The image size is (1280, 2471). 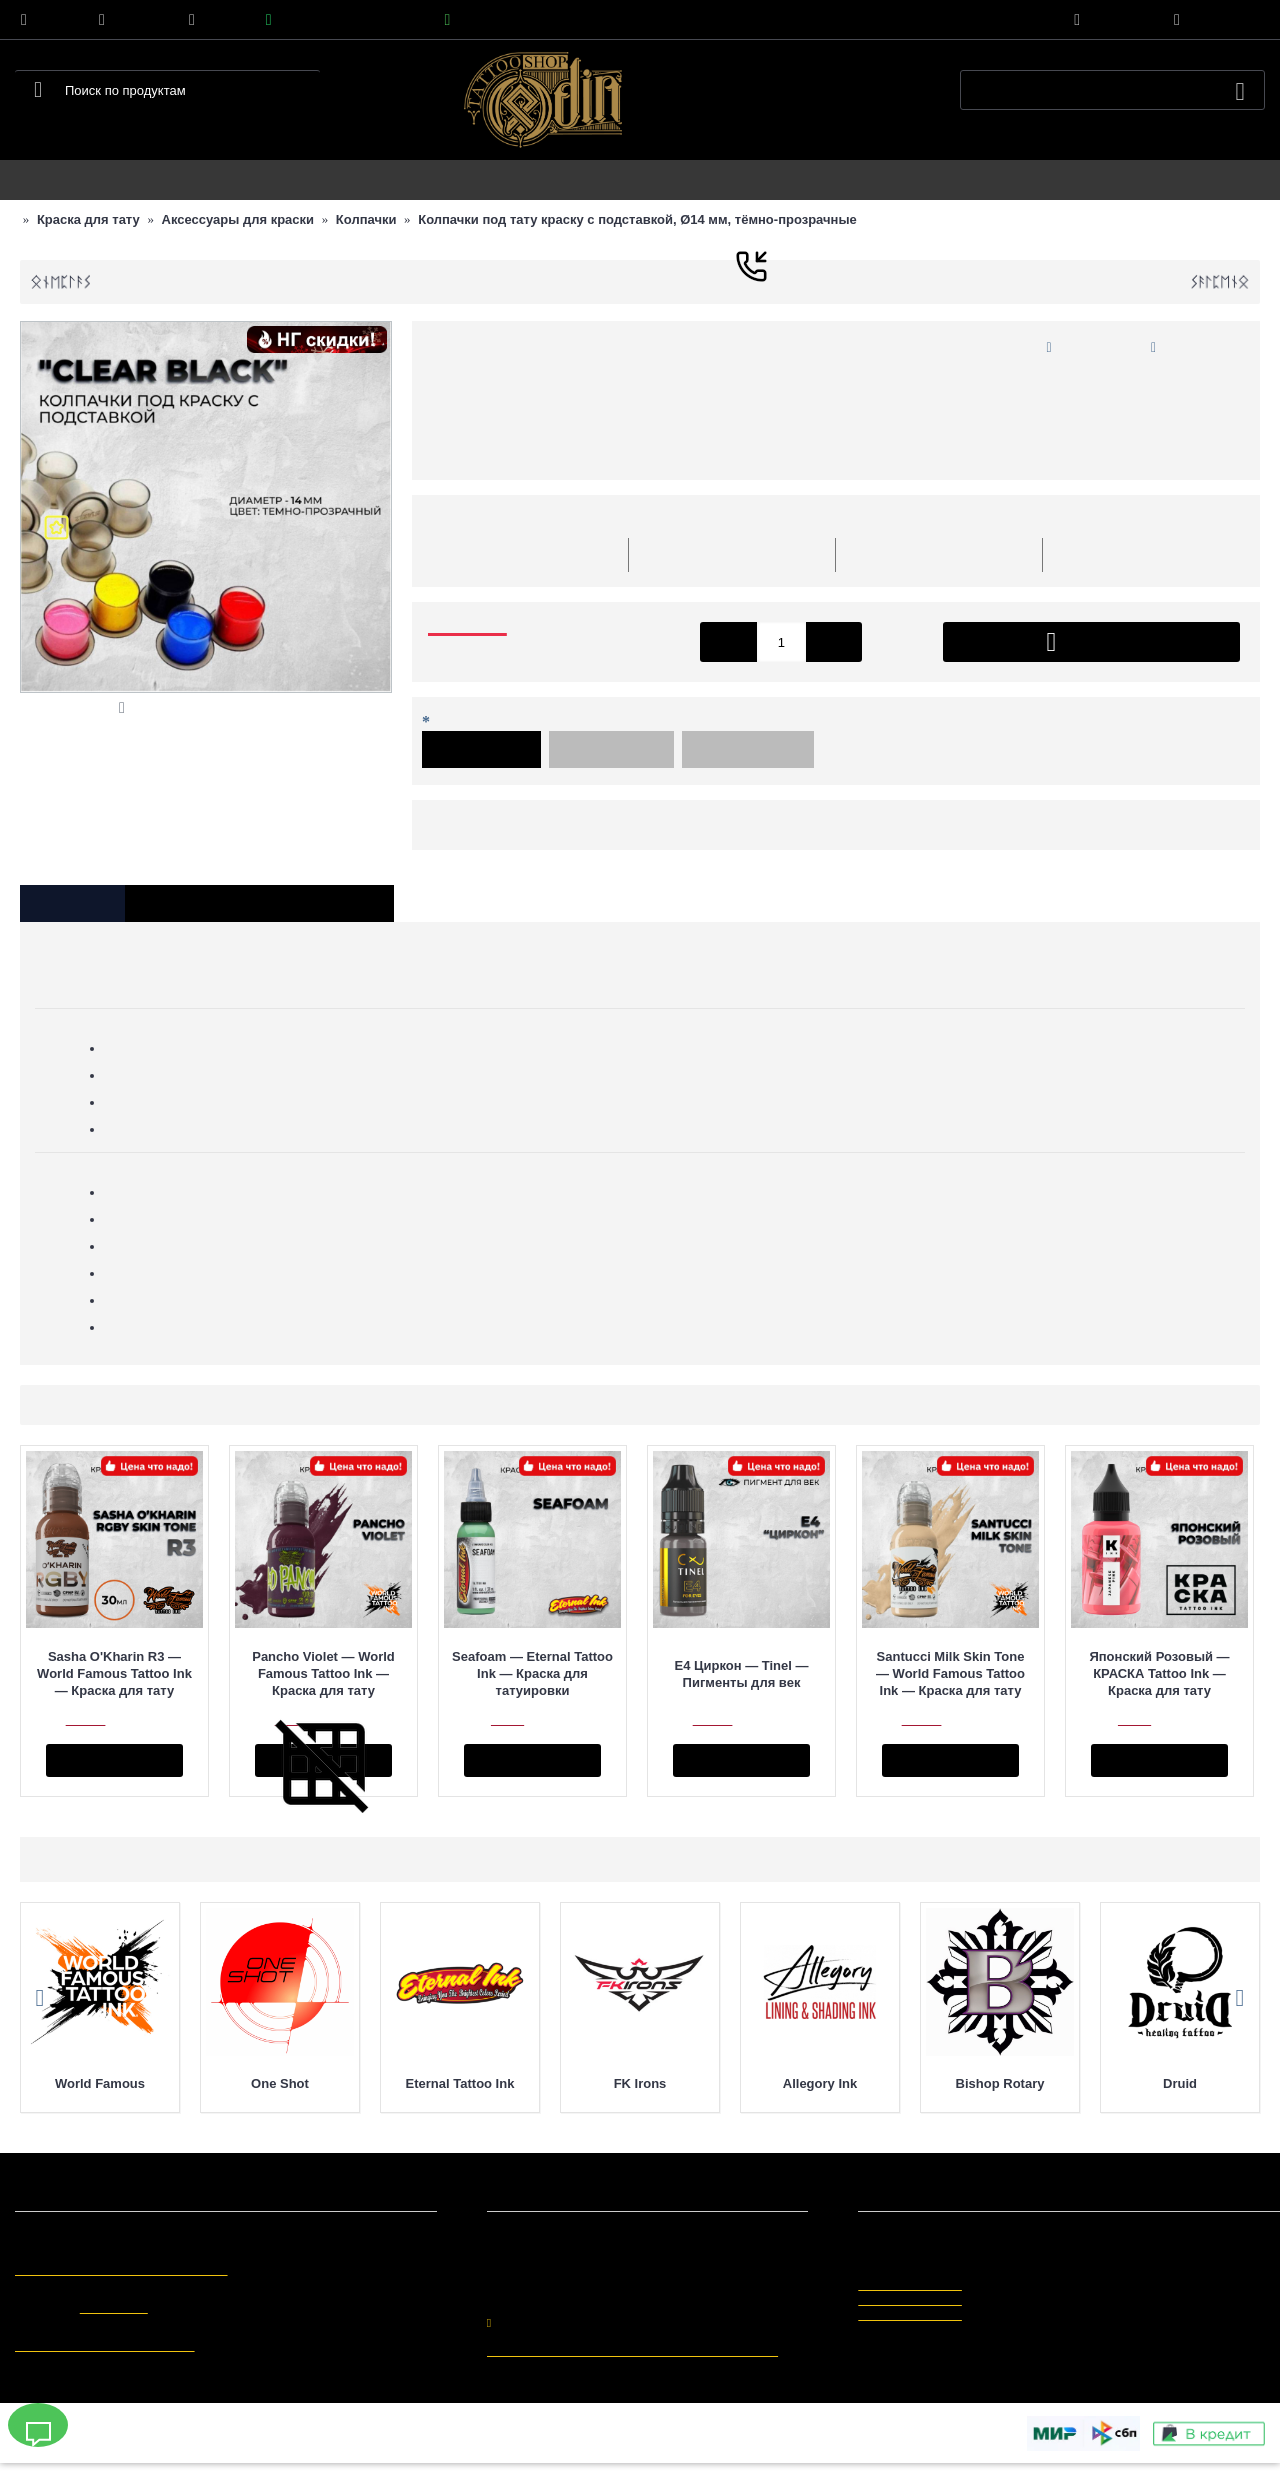 What do you see at coordinates (56, 527) in the screenshot?
I see `add item to favorites` at bounding box center [56, 527].